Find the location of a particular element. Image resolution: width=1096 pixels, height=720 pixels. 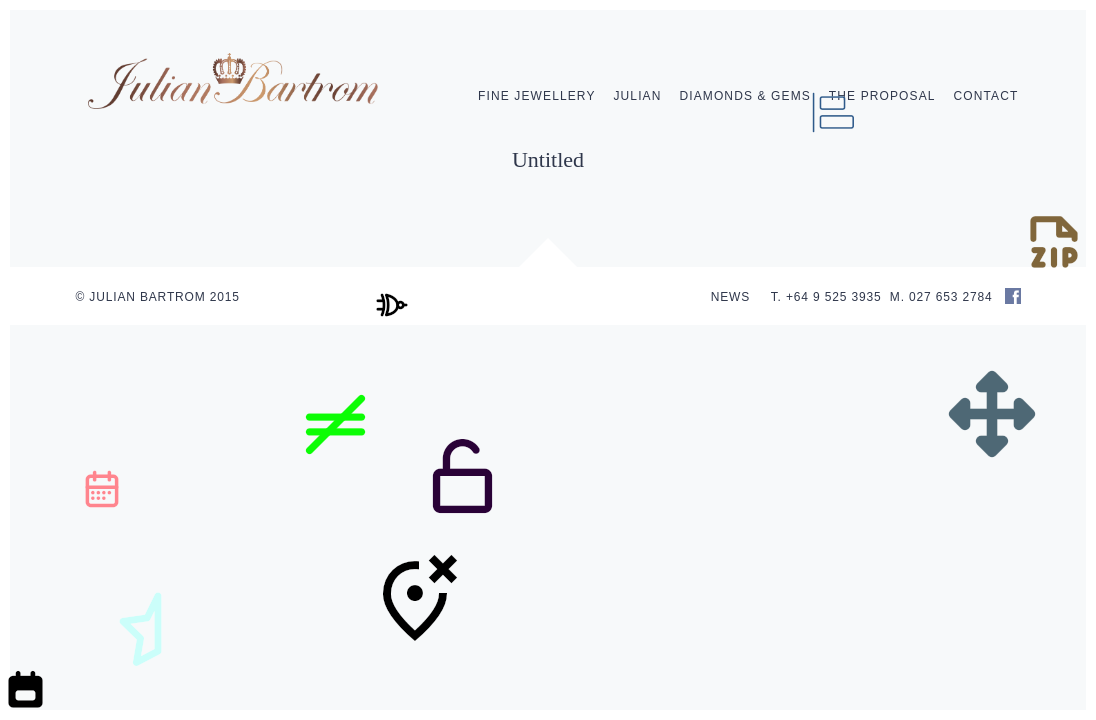

view weekly calendar is located at coordinates (102, 489).